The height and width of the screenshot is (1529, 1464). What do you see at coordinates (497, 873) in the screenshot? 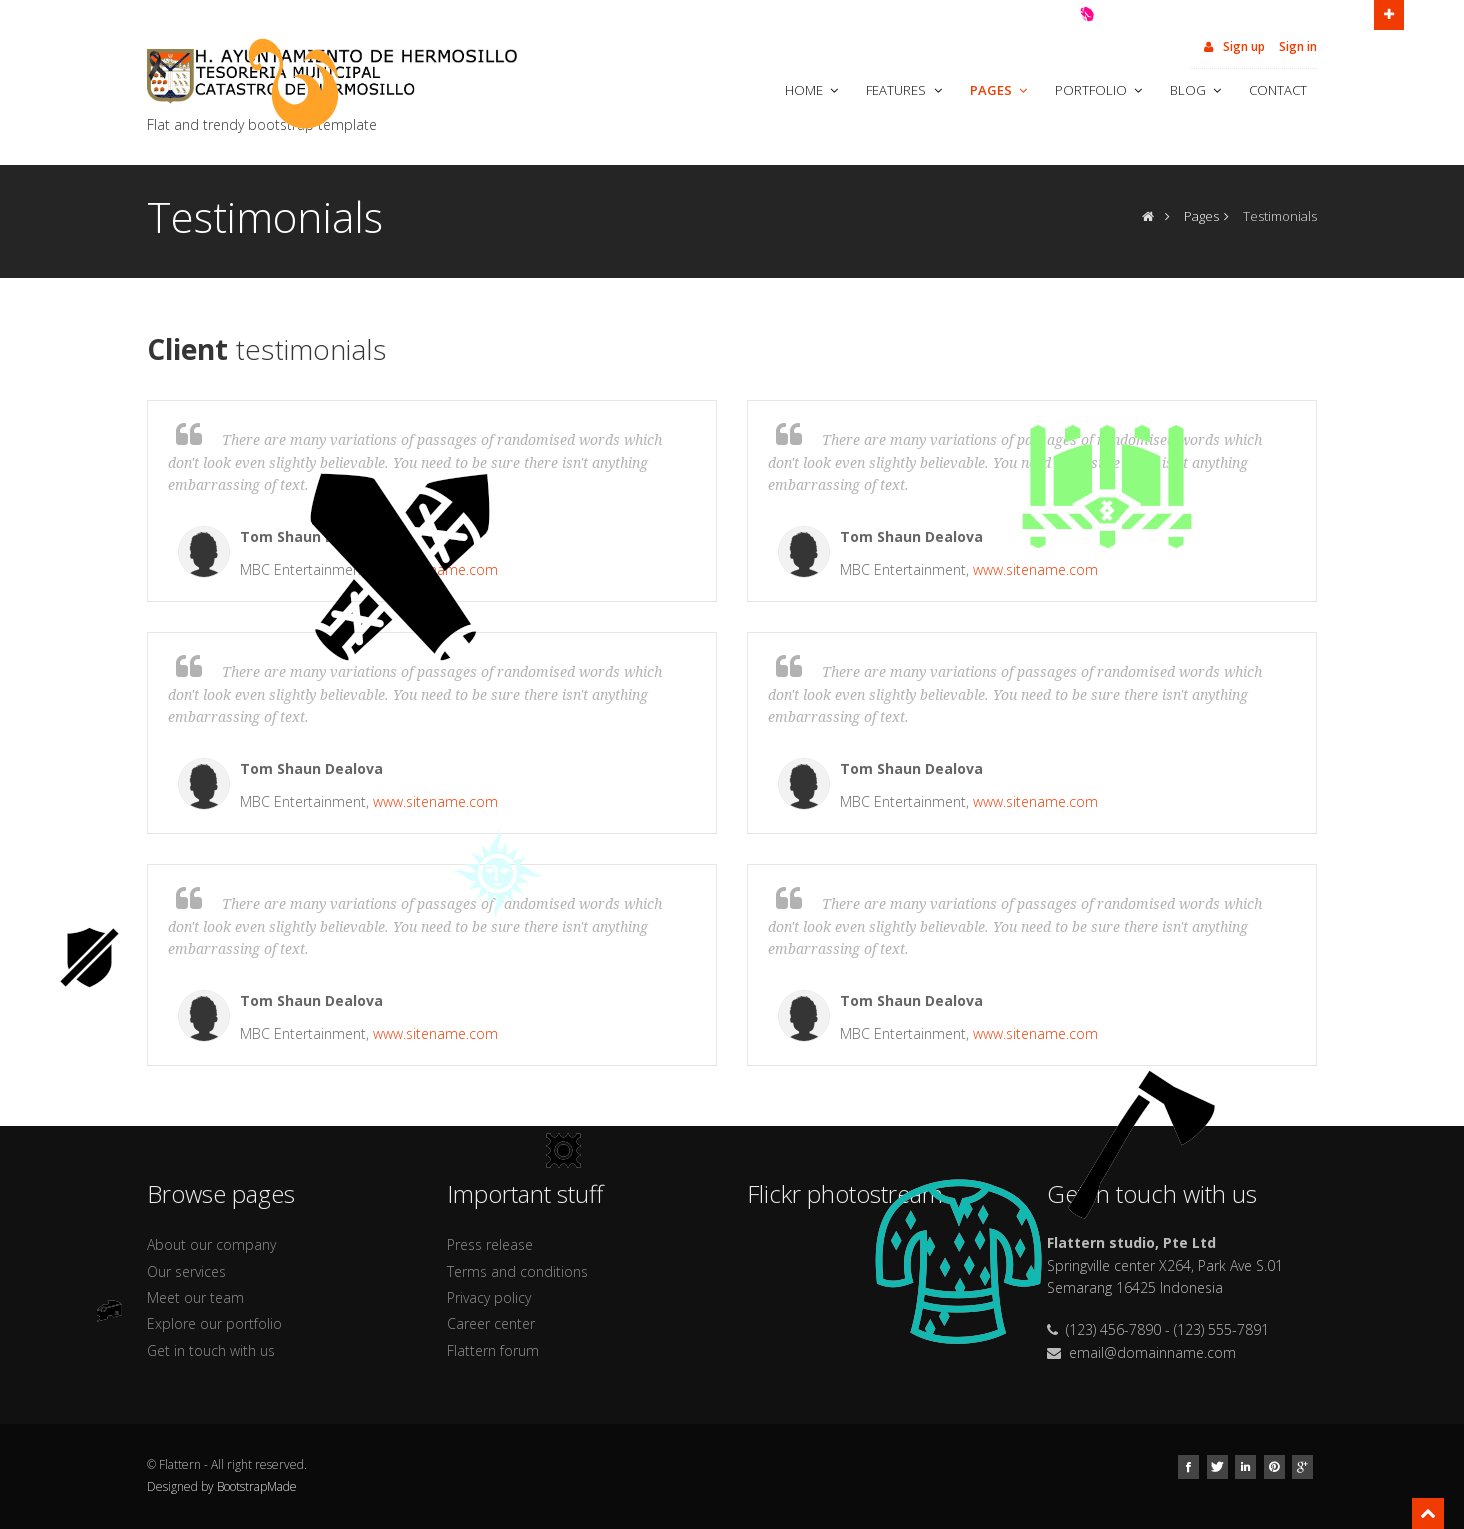
I see `decorative sun emblem for fantasy or medieval-themed game interface` at bounding box center [497, 873].